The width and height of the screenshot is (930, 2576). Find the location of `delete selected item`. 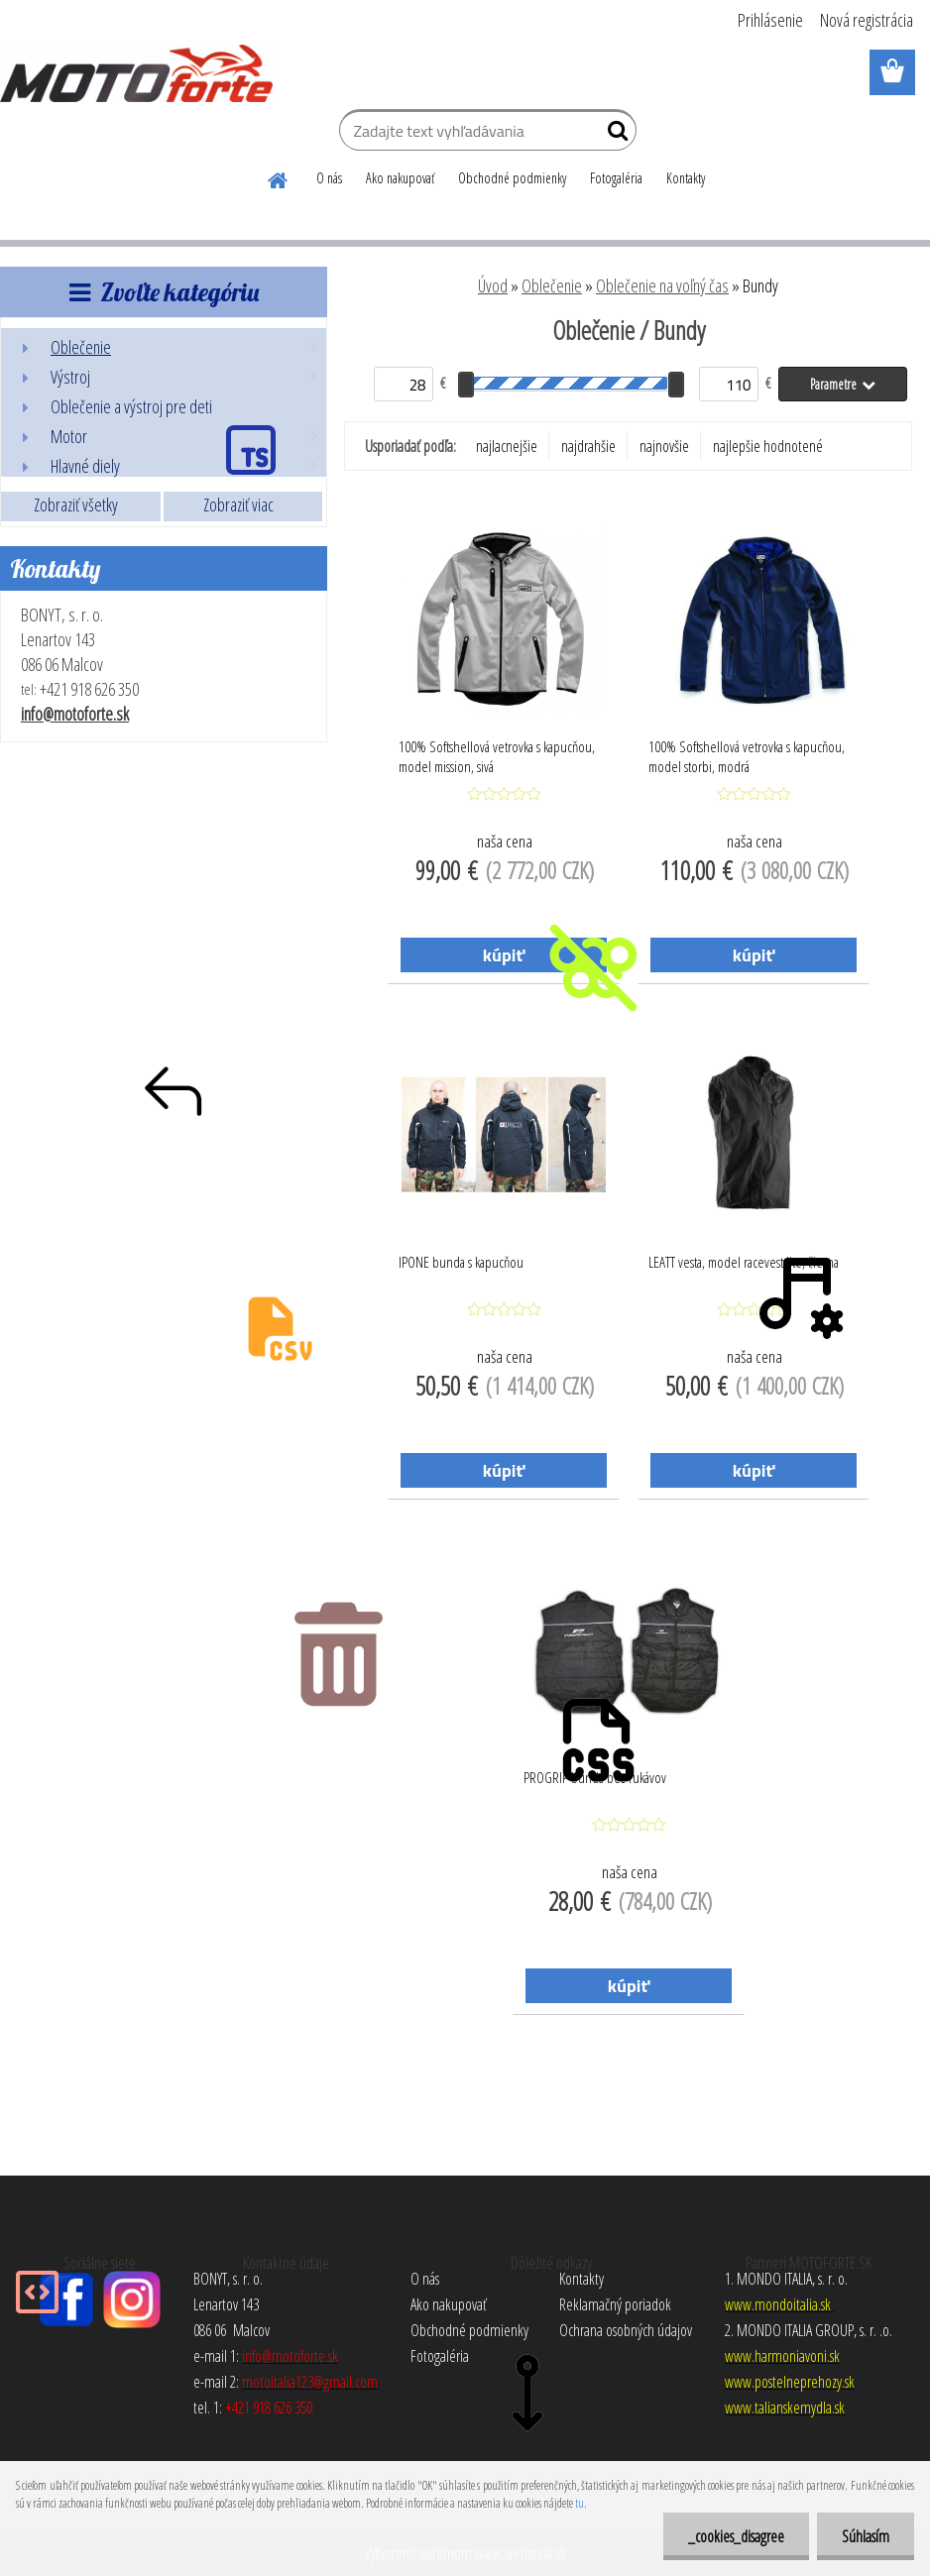

delete selected item is located at coordinates (338, 1655).